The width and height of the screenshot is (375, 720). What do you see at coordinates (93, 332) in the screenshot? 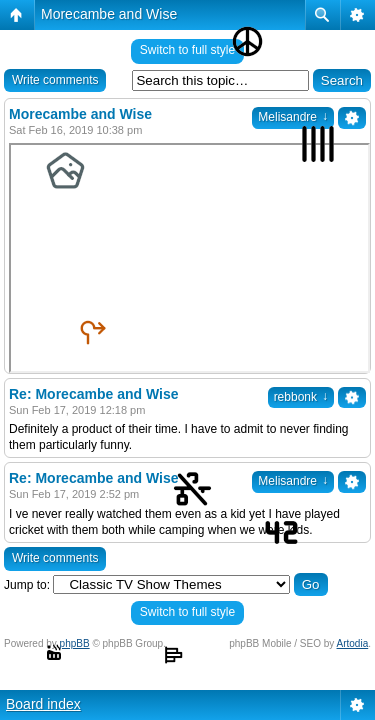
I see `take the roundabout exit to the right` at bounding box center [93, 332].